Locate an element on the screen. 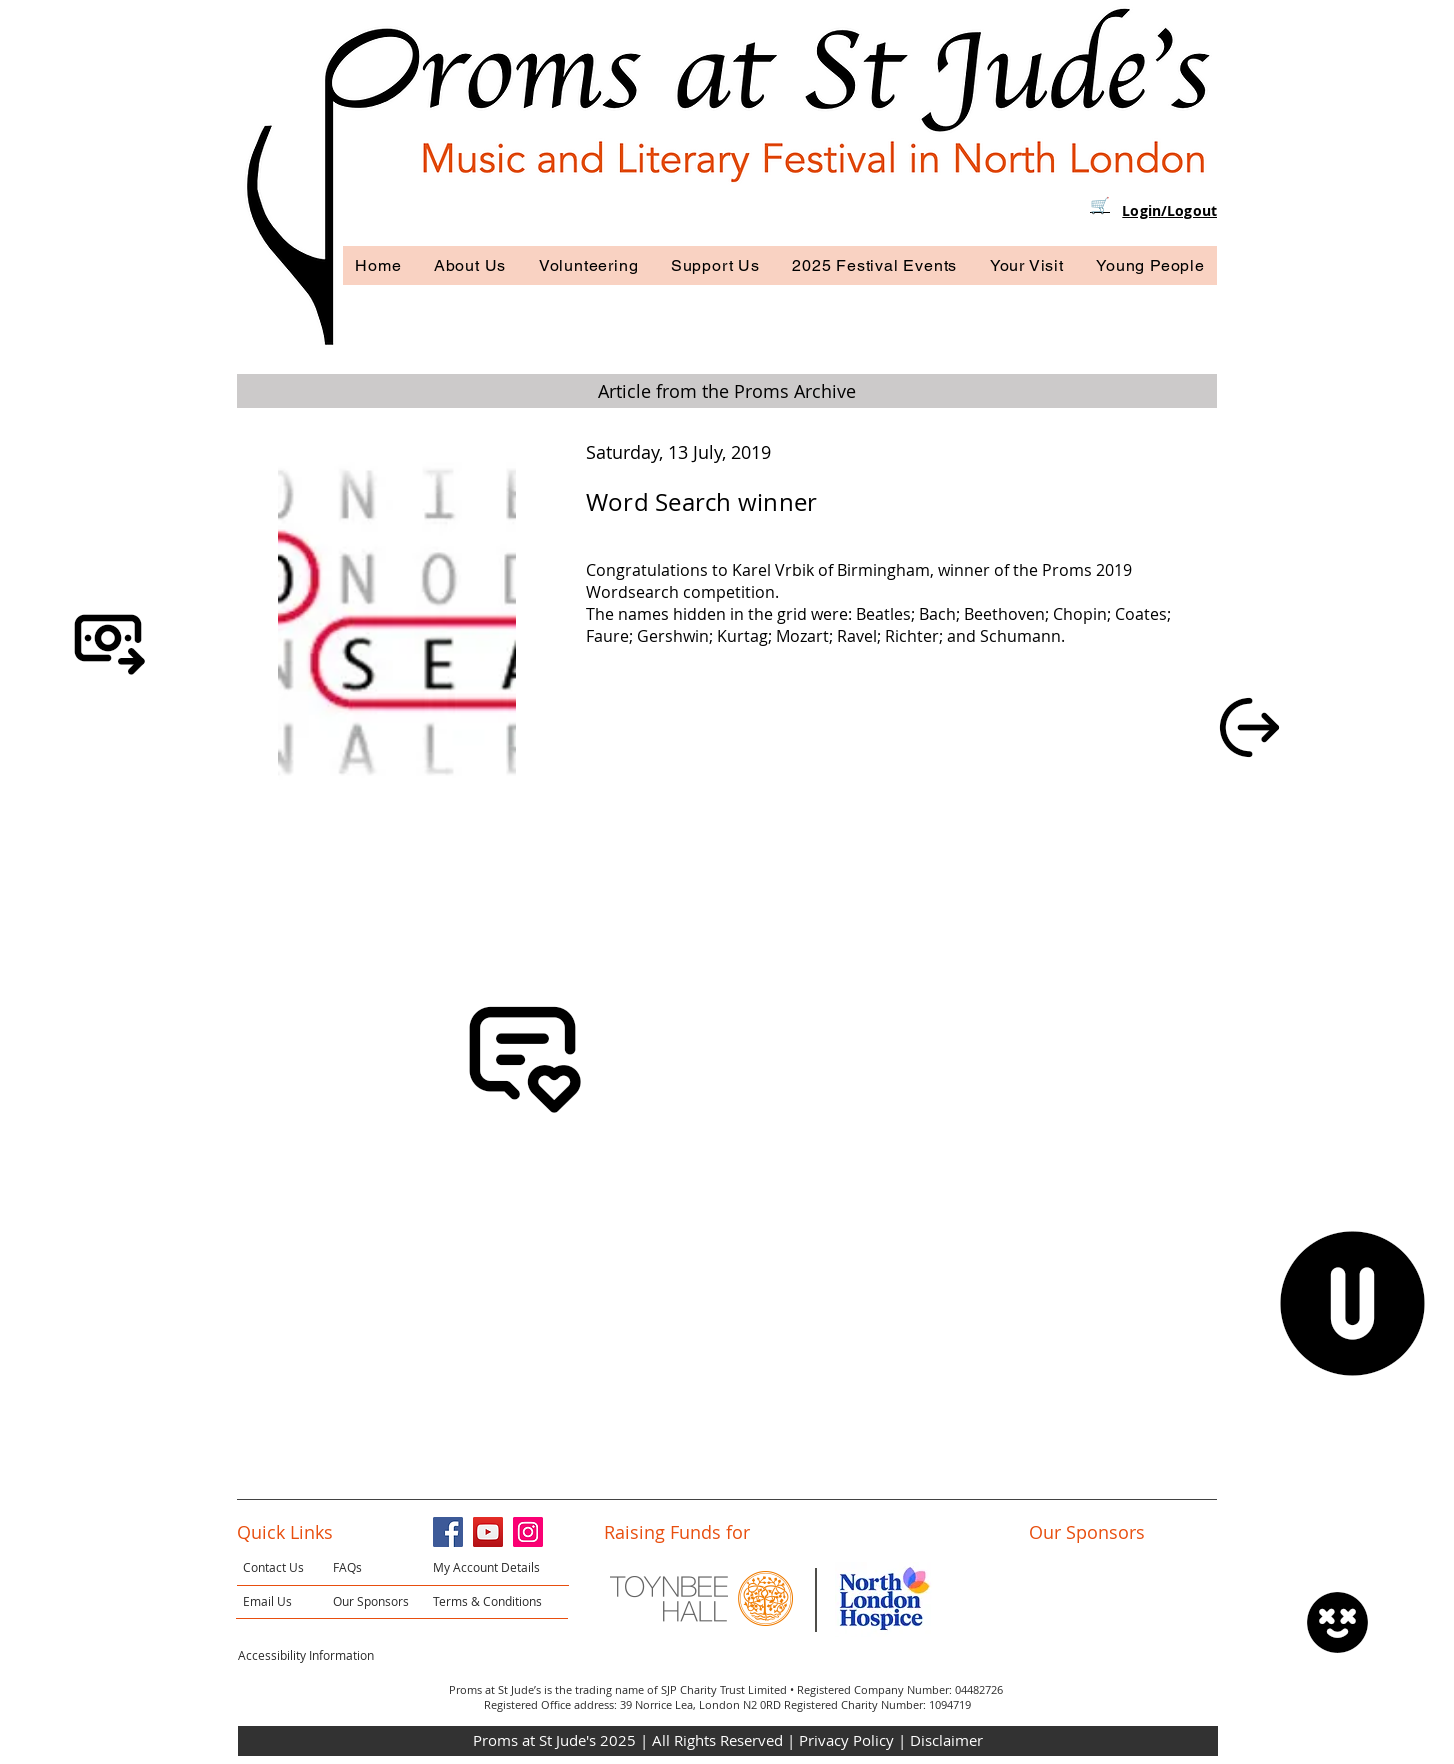  select a silly or goofy mood reaction is located at coordinates (1337, 1622).